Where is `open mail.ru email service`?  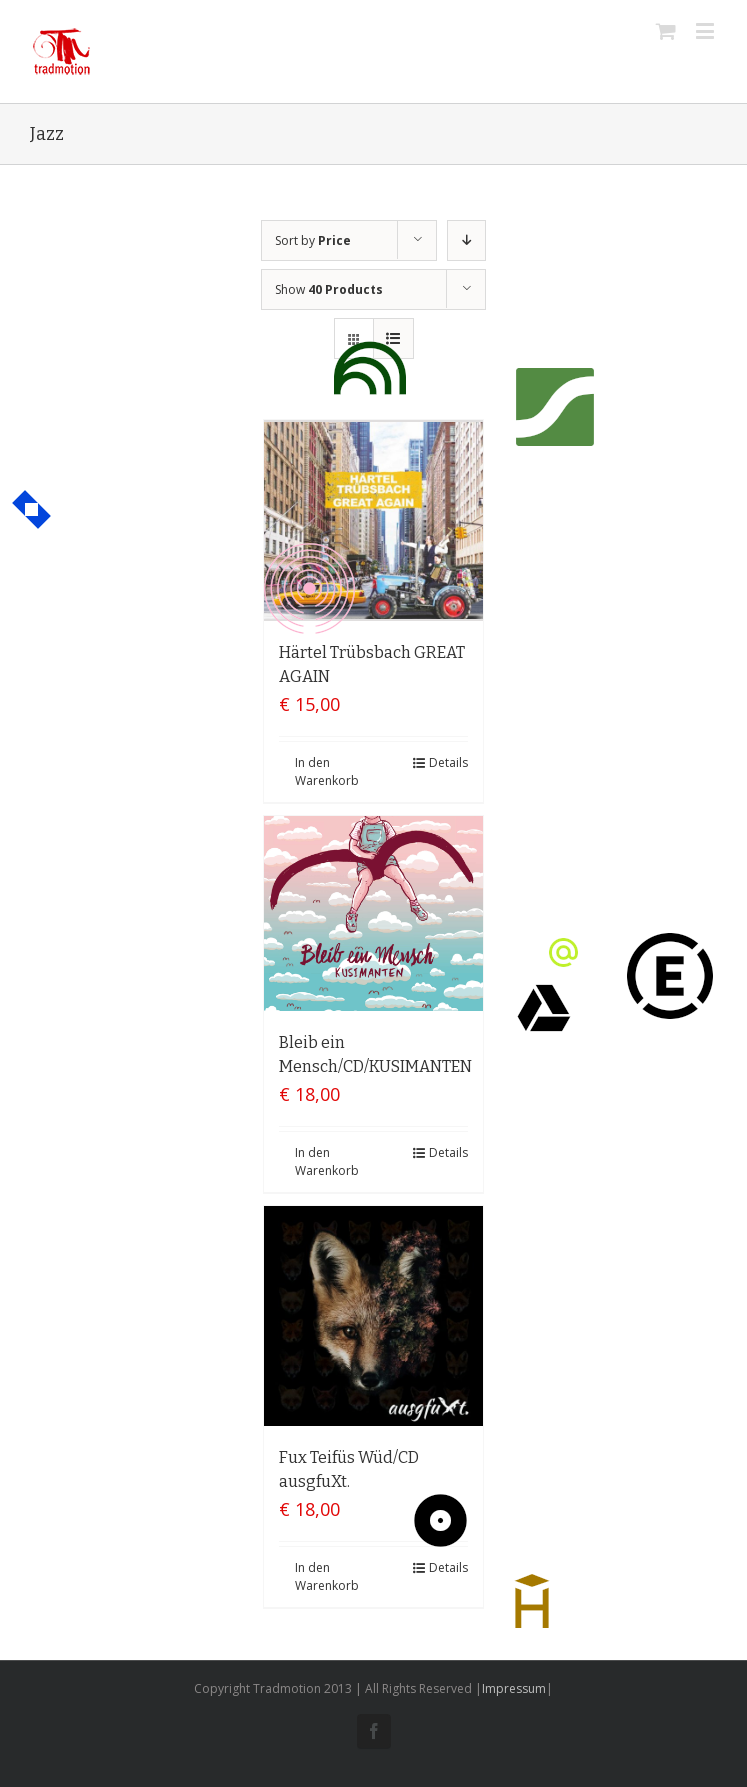
open mail.ru email service is located at coordinates (563, 952).